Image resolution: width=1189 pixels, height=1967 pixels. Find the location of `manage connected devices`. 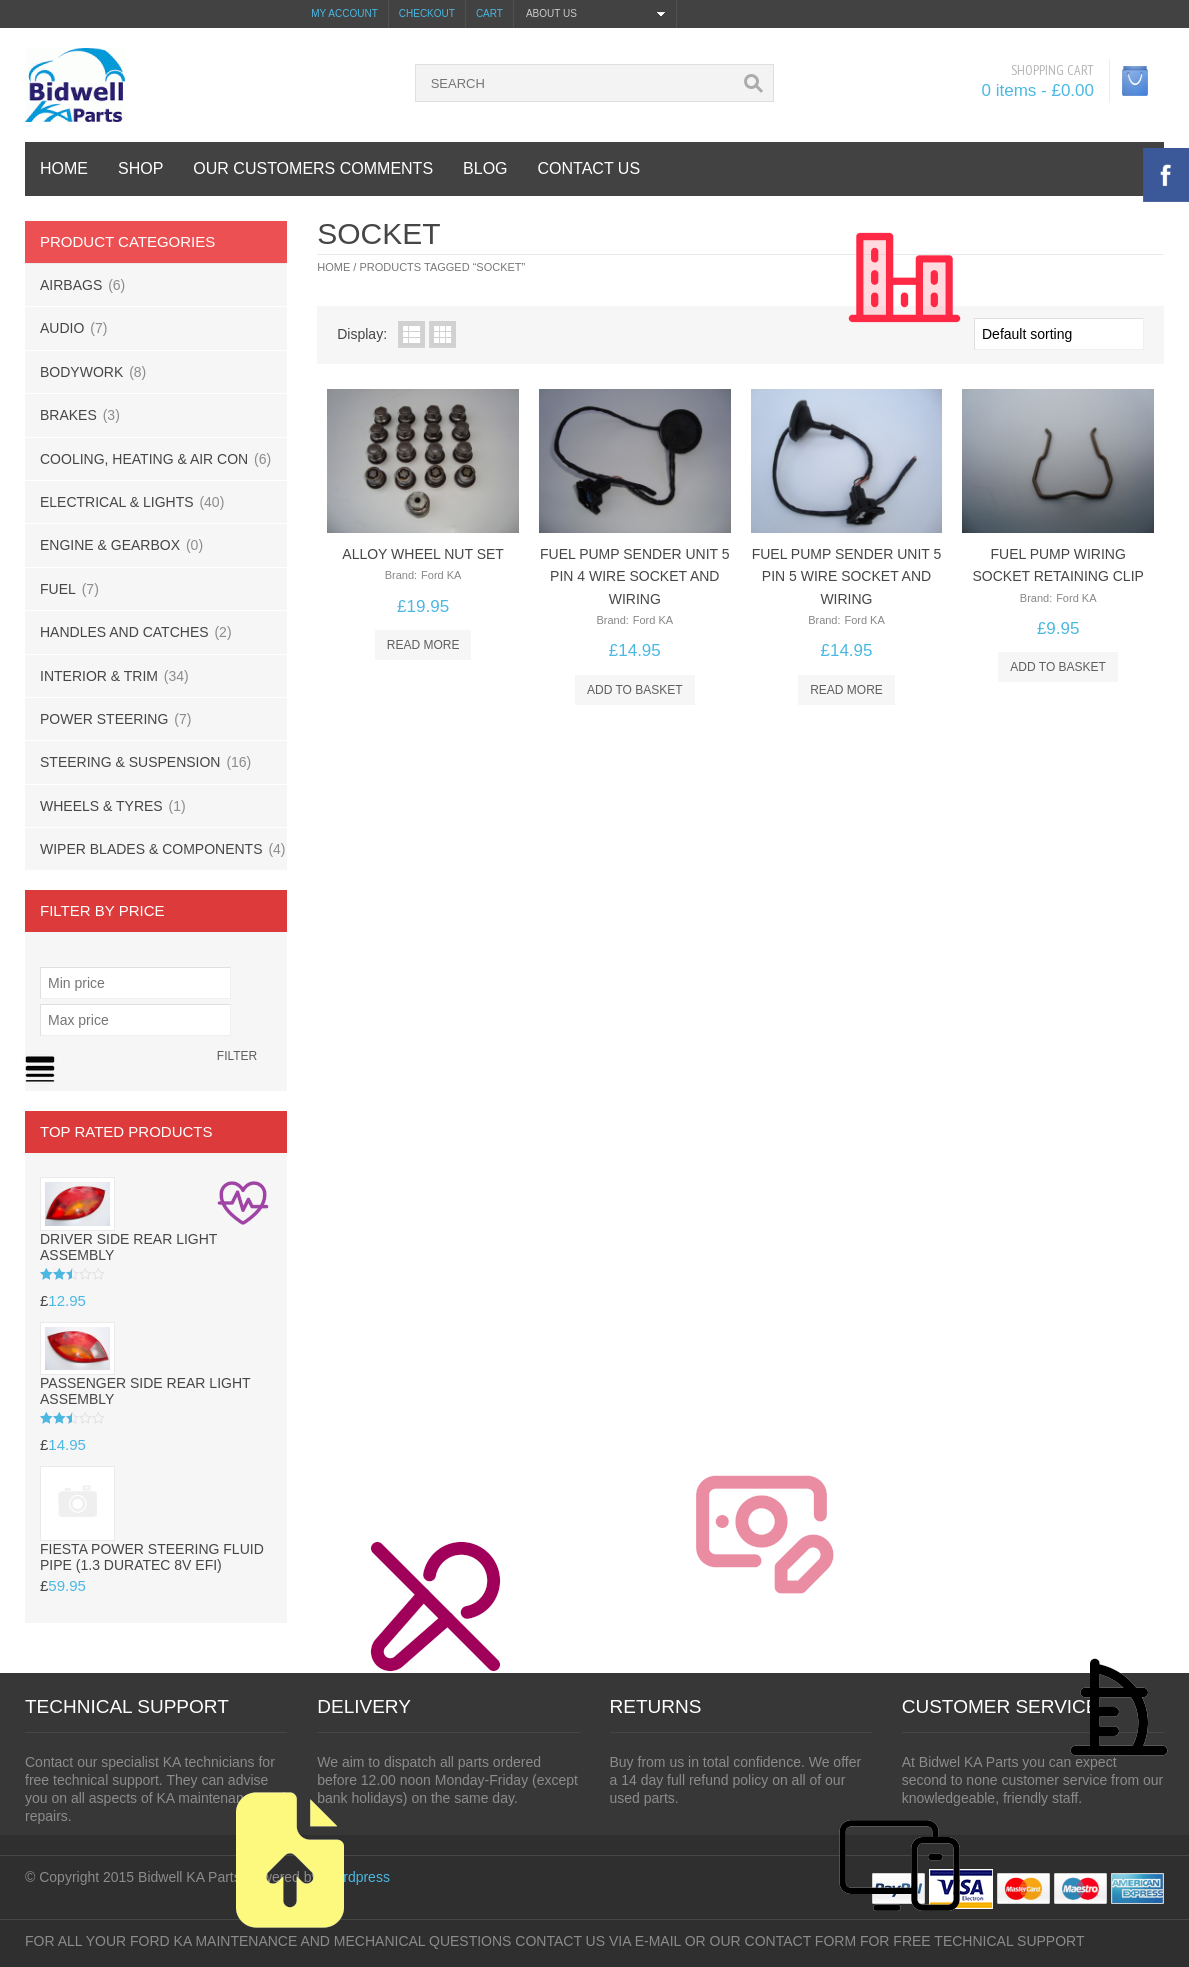

manage connected devices is located at coordinates (897, 1865).